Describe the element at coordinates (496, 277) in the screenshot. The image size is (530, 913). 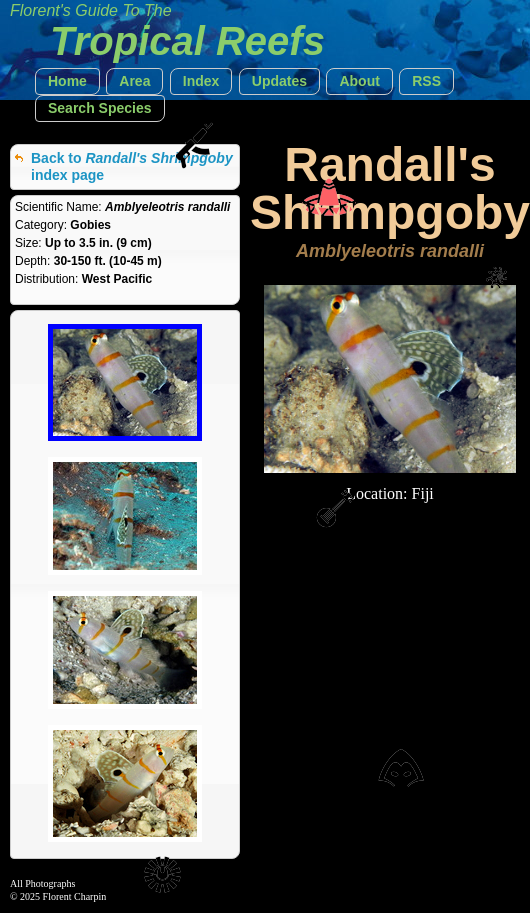
I see `decorative flourish or ornamental design element` at that location.